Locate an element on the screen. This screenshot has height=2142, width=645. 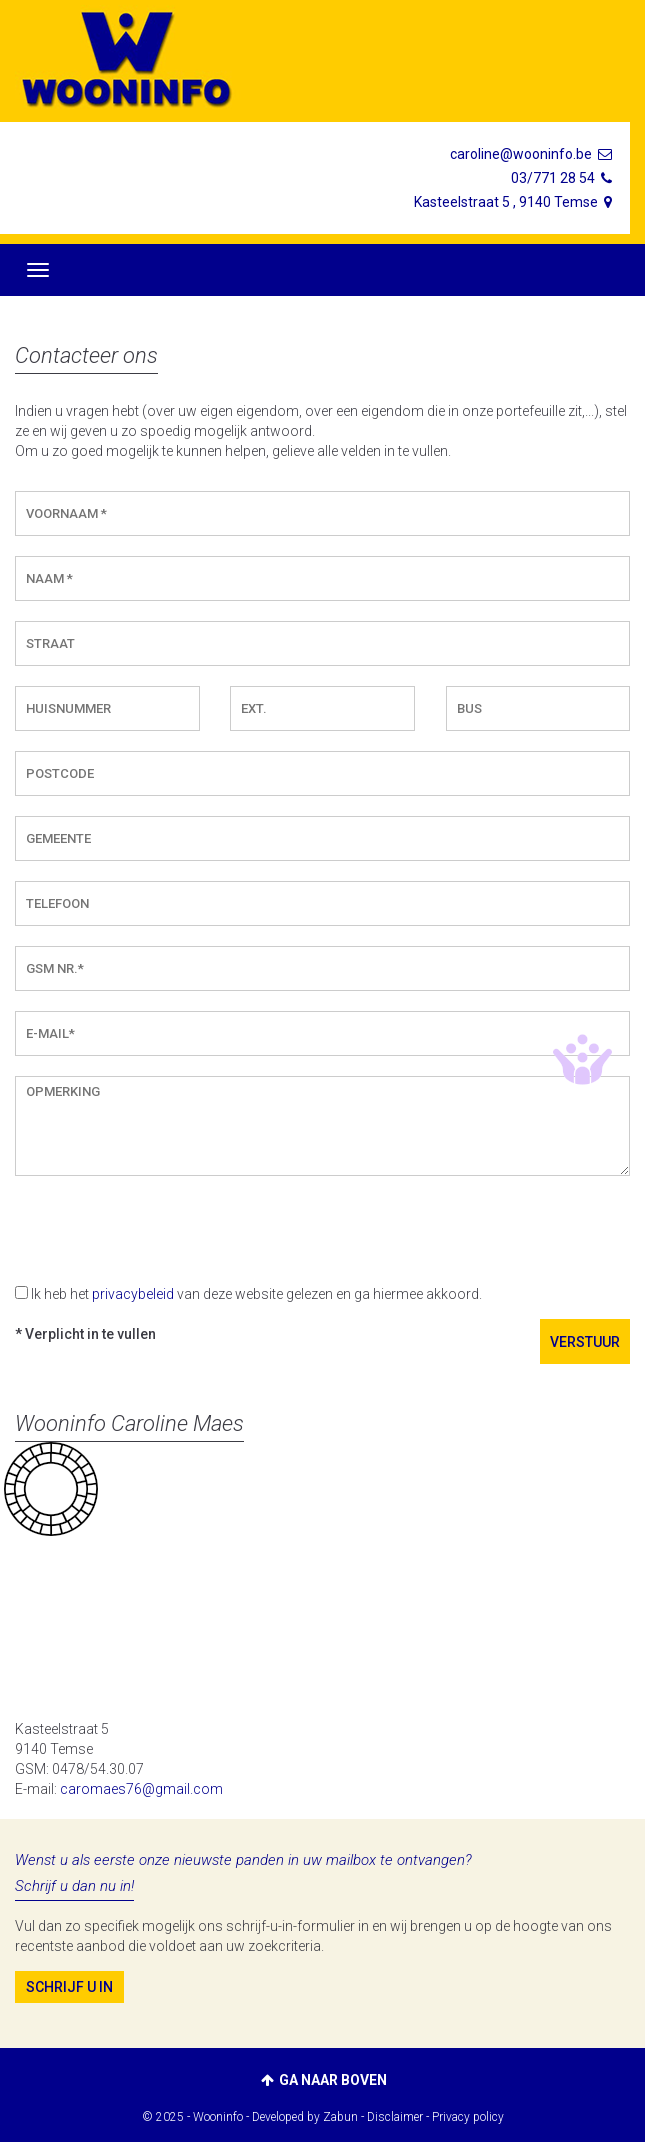
open the VSCO photo editing app is located at coordinates (51, 1489).